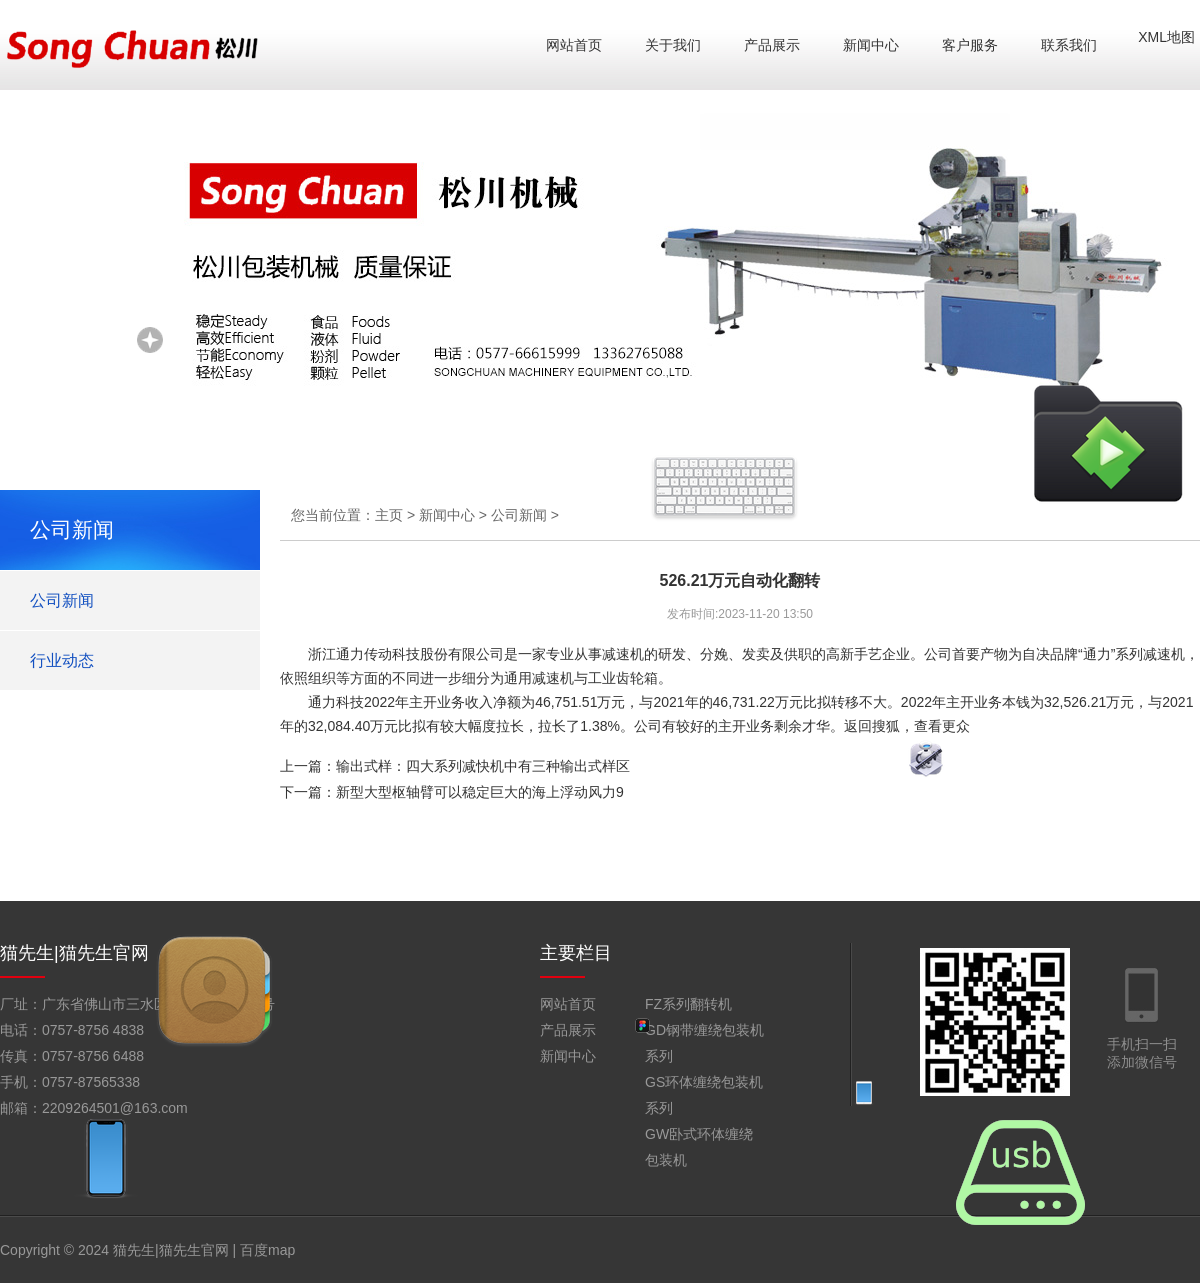 The height and width of the screenshot is (1283, 1200). What do you see at coordinates (724, 486) in the screenshot?
I see `connect a bluetooth keyboard` at bounding box center [724, 486].